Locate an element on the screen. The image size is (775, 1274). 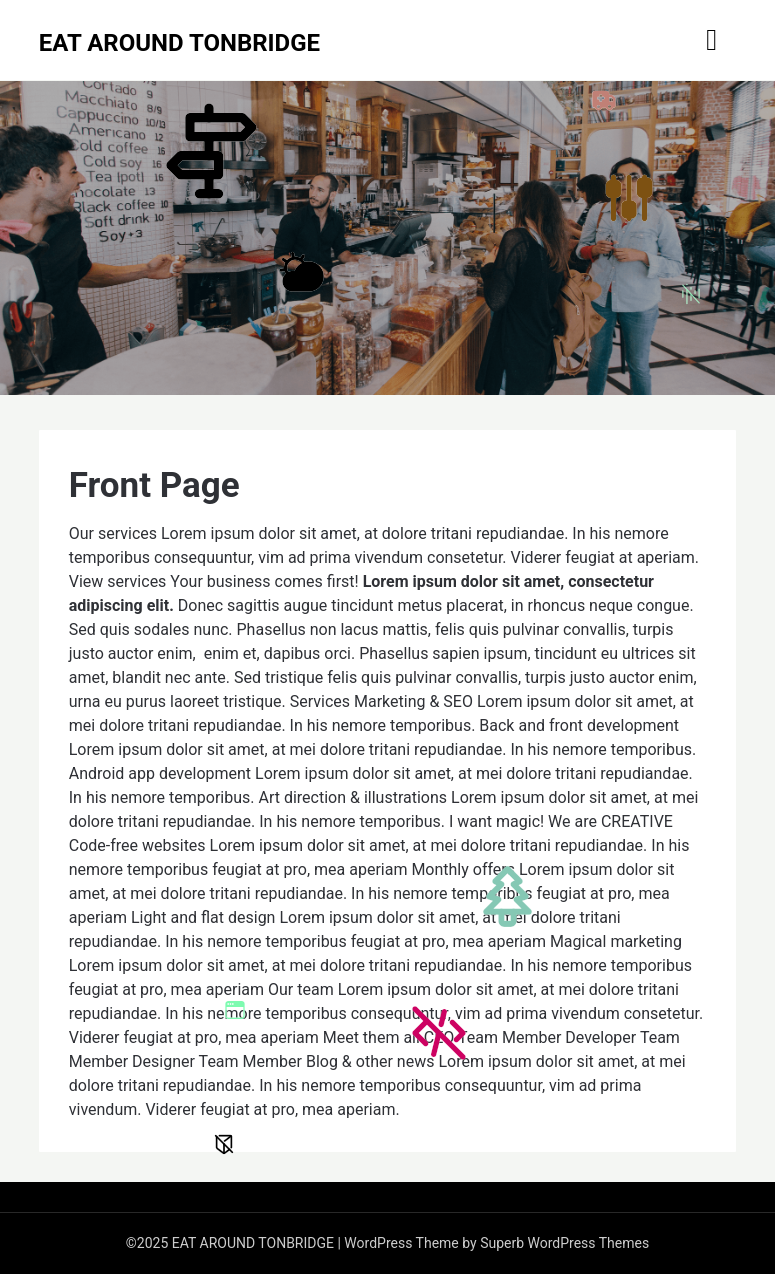
request emergency medical services is located at coordinates (604, 100).